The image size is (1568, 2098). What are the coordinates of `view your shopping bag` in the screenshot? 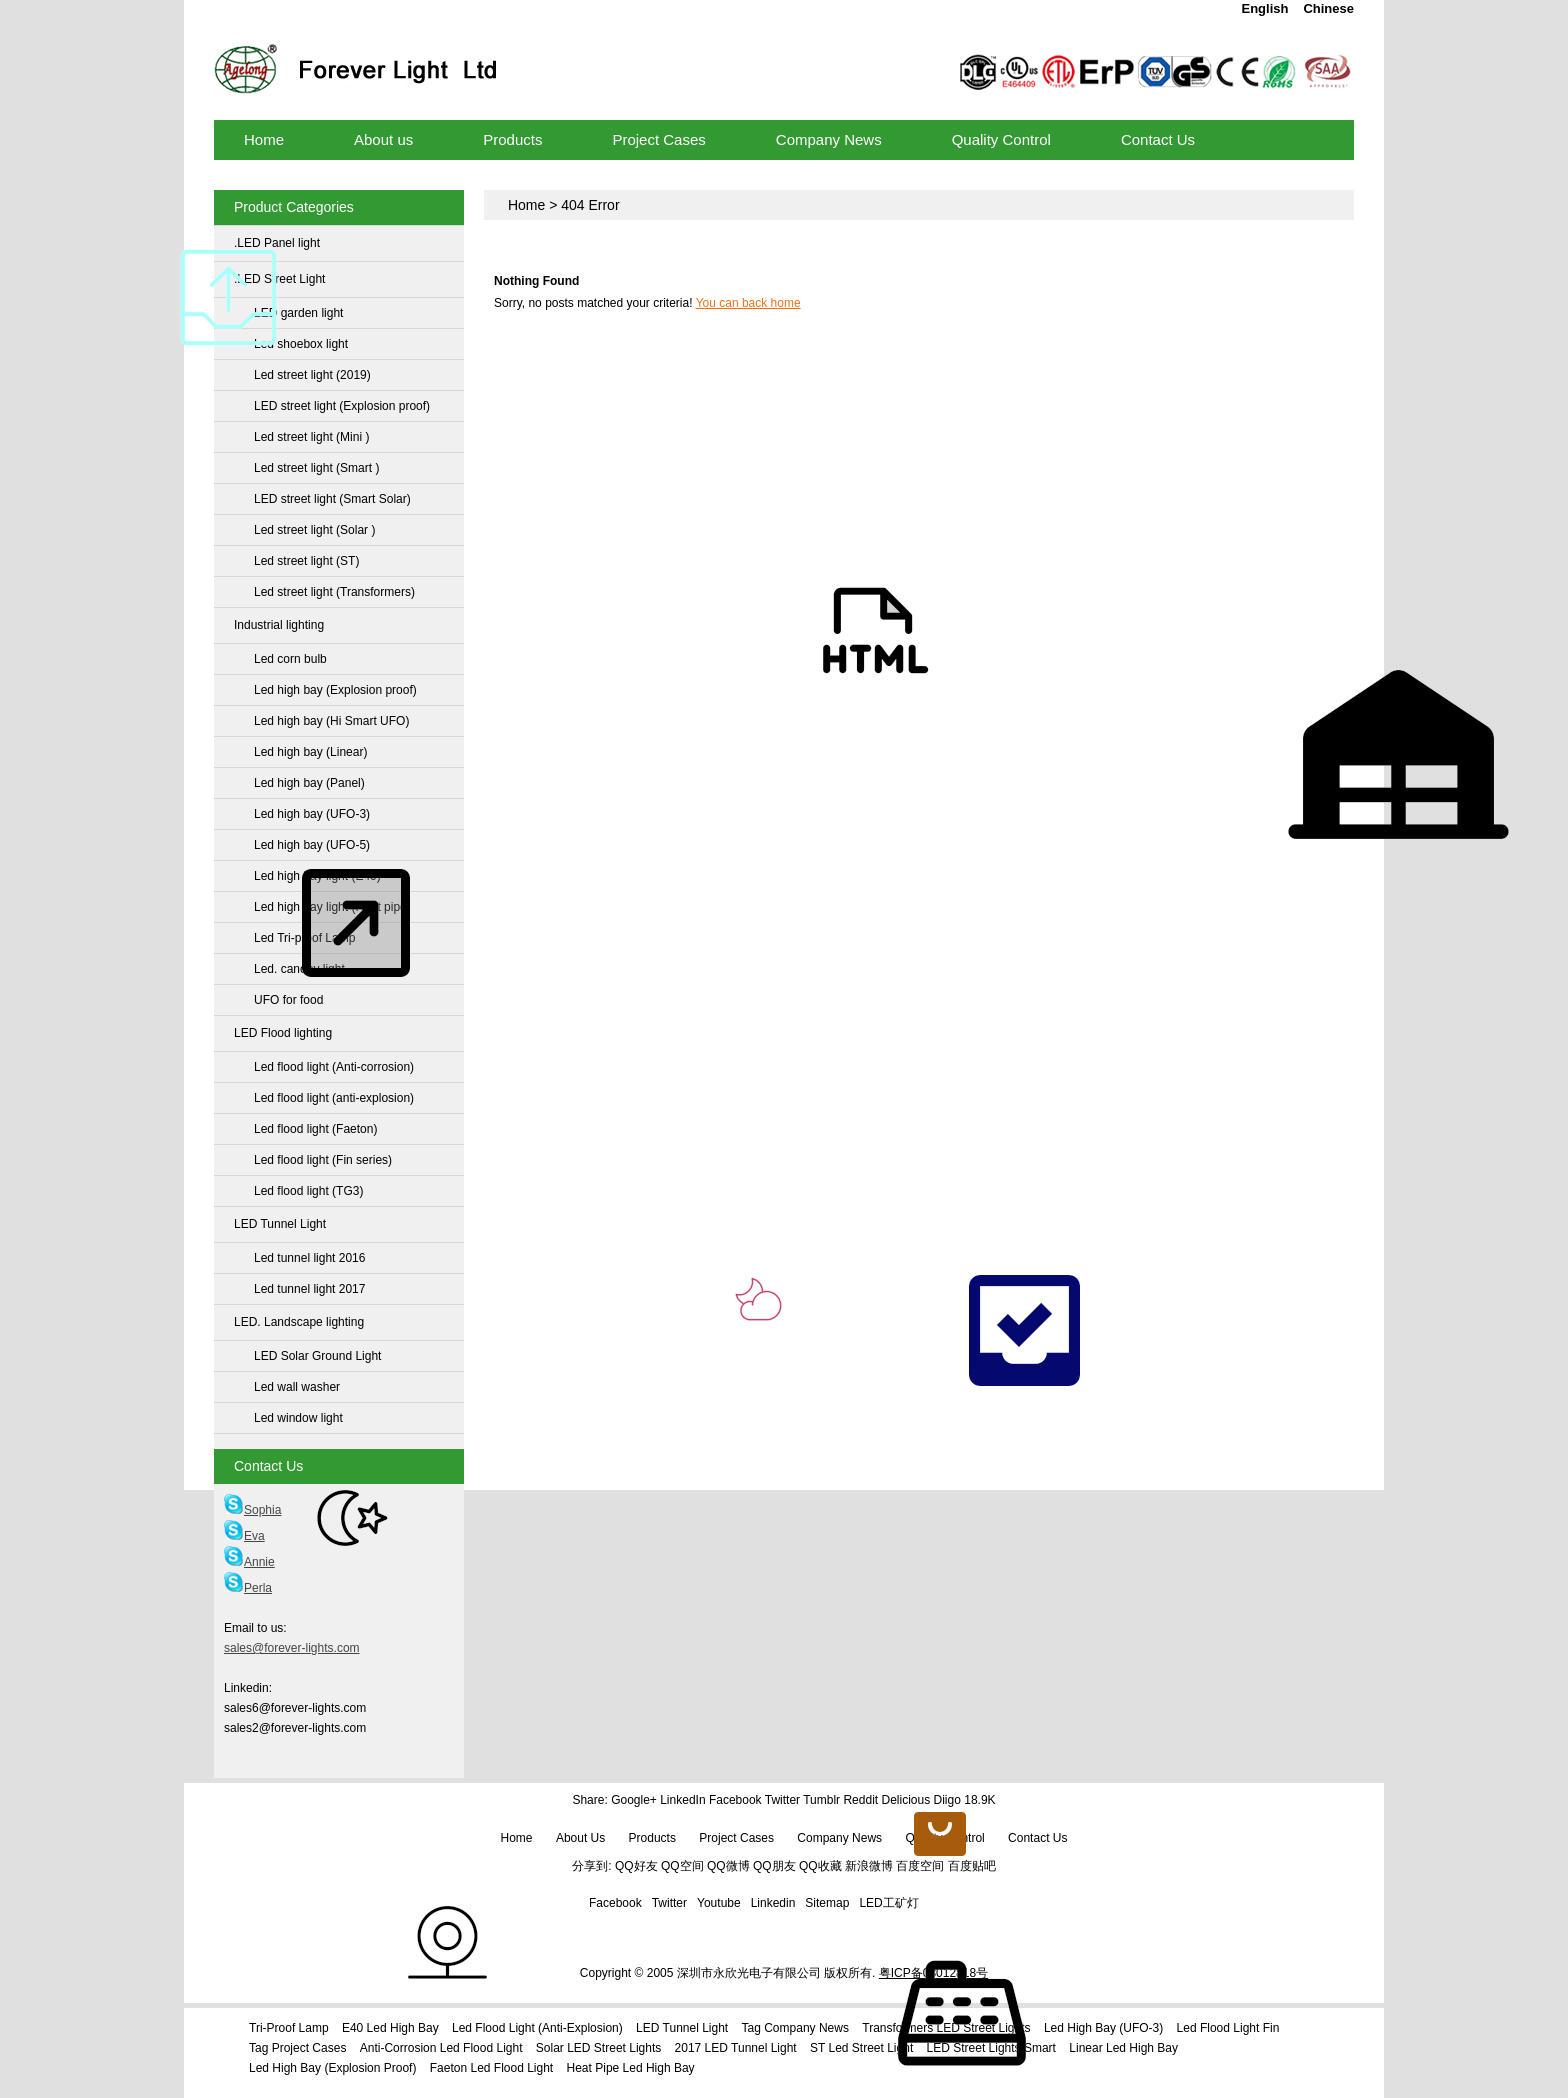 It's located at (940, 1834).